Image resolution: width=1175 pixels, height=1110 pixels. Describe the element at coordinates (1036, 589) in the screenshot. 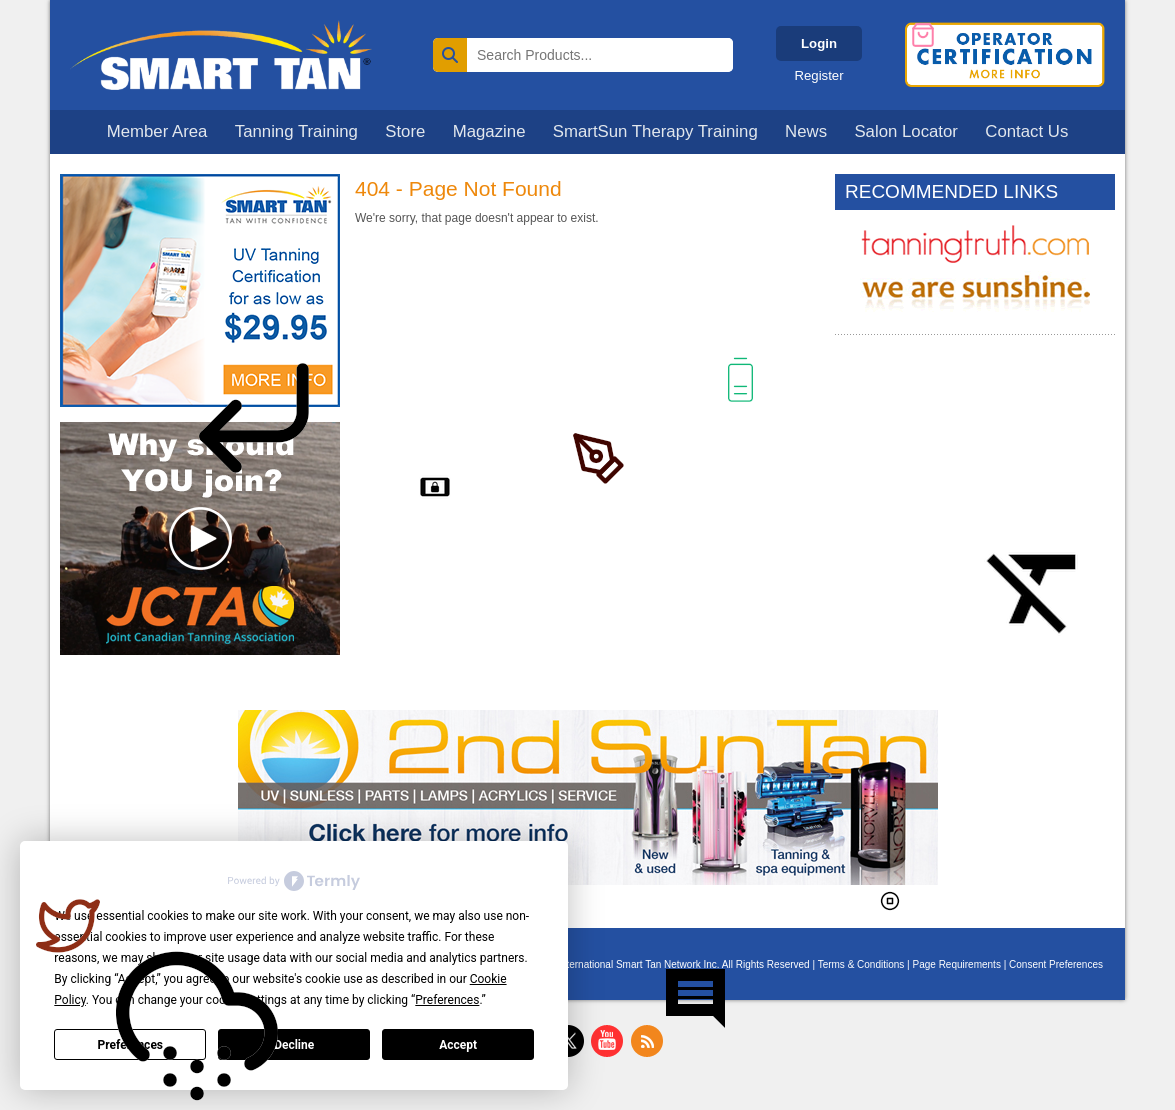

I see `clear text formatting` at that location.